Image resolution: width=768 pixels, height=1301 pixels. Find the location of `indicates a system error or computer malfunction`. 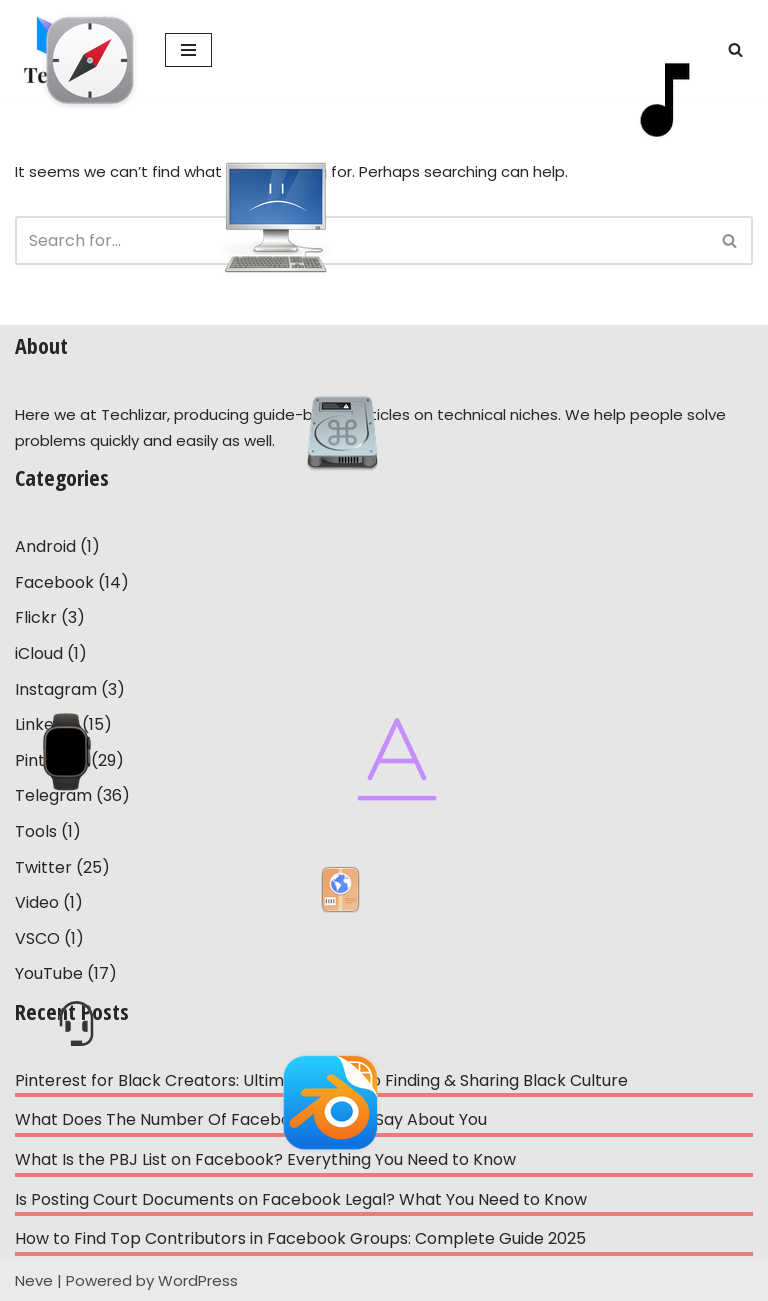

indicates a system error or computer malfunction is located at coordinates (276, 219).